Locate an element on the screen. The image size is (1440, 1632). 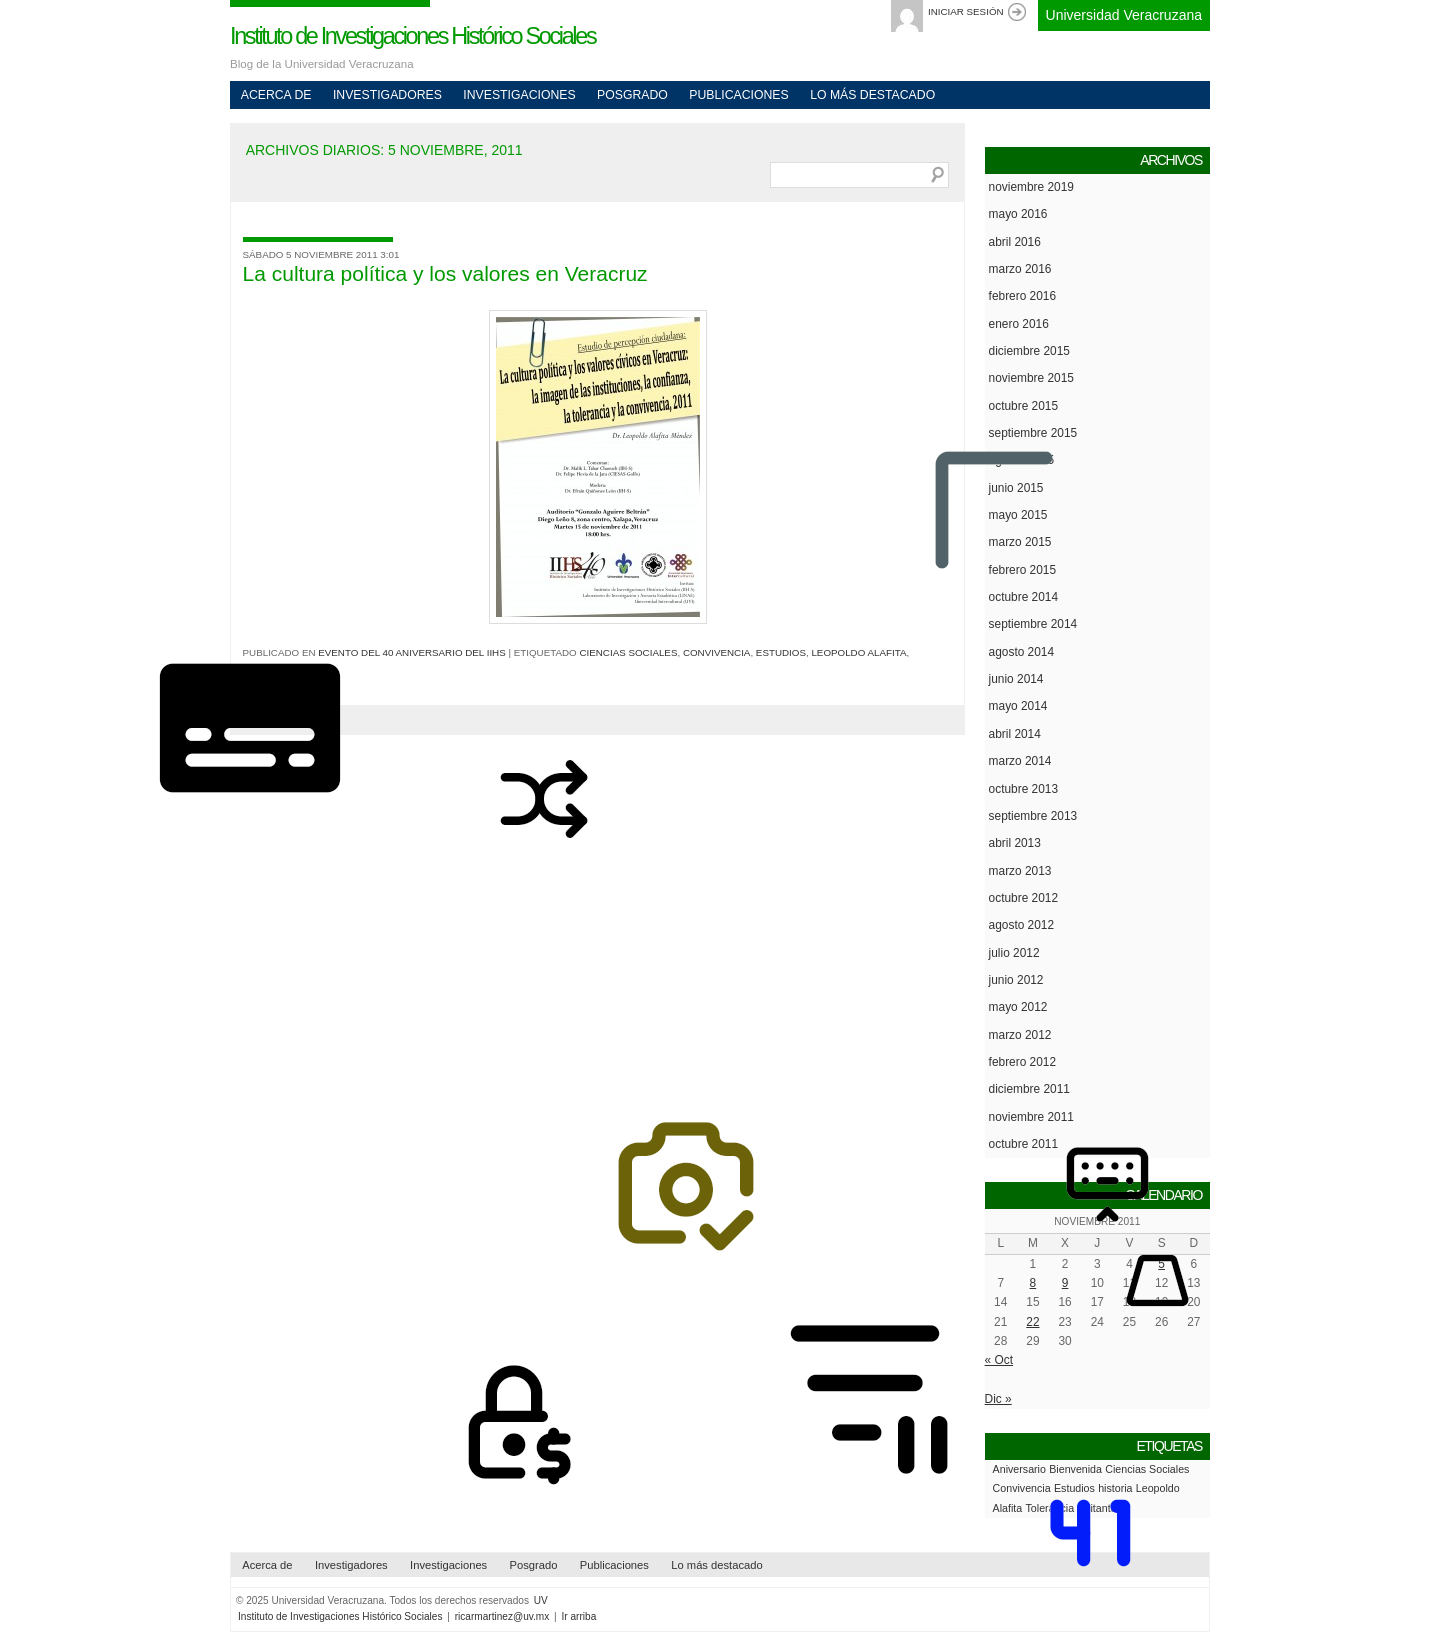
shuffle or randomize playback order is located at coordinates (544, 799).